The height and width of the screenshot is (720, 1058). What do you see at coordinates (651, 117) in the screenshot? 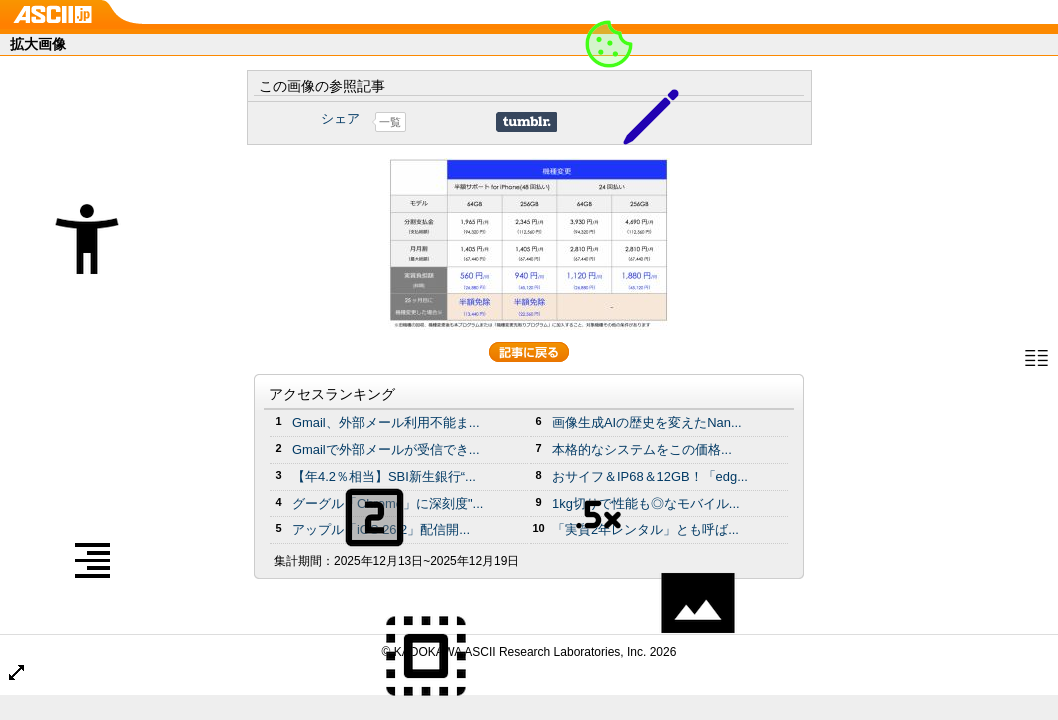
I see `edit content or text` at bounding box center [651, 117].